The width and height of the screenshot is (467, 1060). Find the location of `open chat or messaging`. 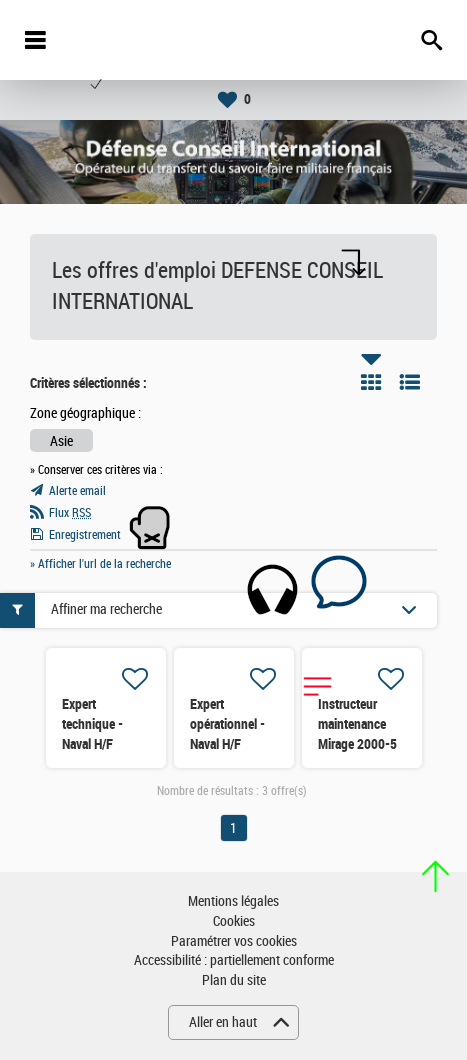

open chat or messaging is located at coordinates (339, 581).